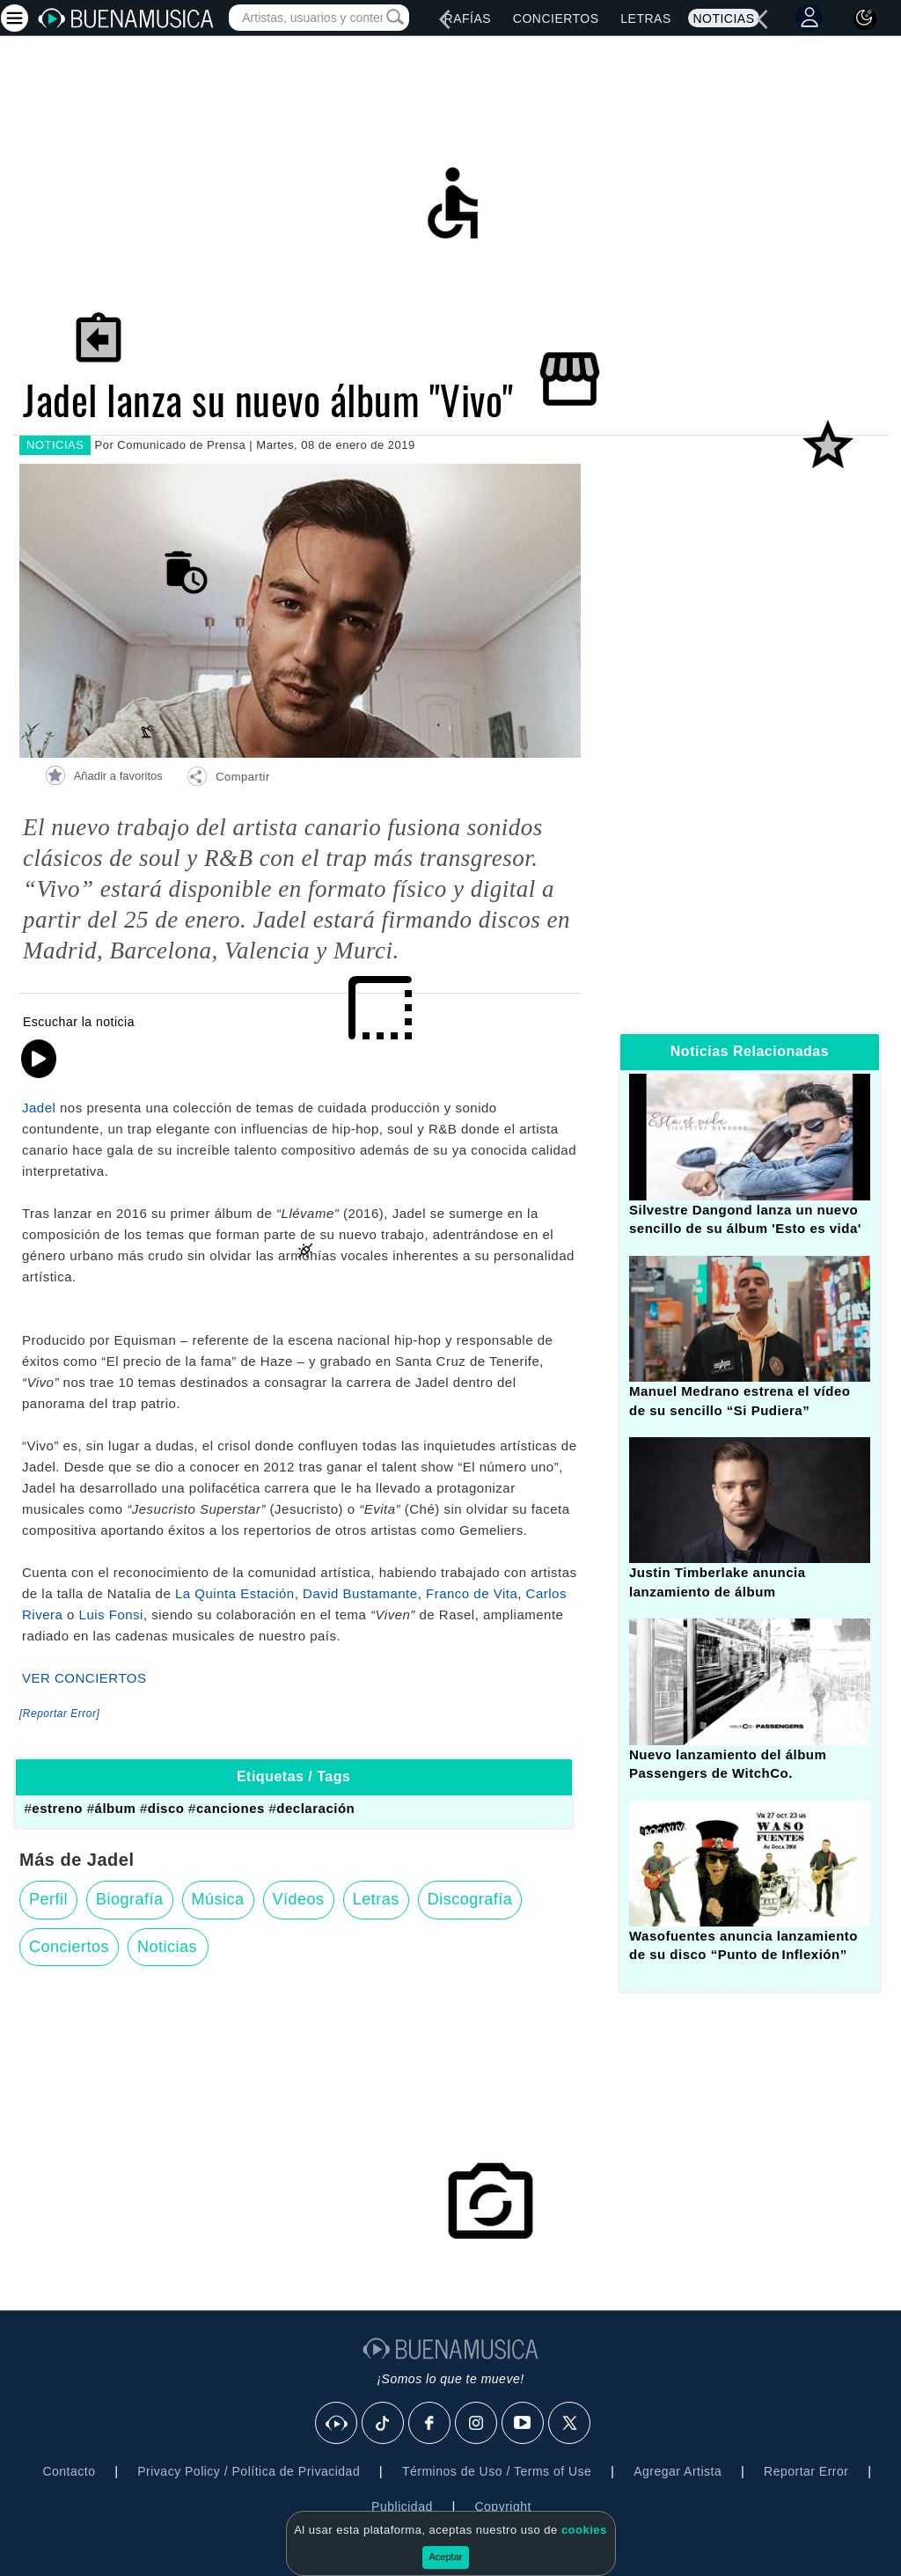 Image resolution: width=901 pixels, height=2576 pixels. I want to click on enable auto-delete for messages or files, so click(186, 572).